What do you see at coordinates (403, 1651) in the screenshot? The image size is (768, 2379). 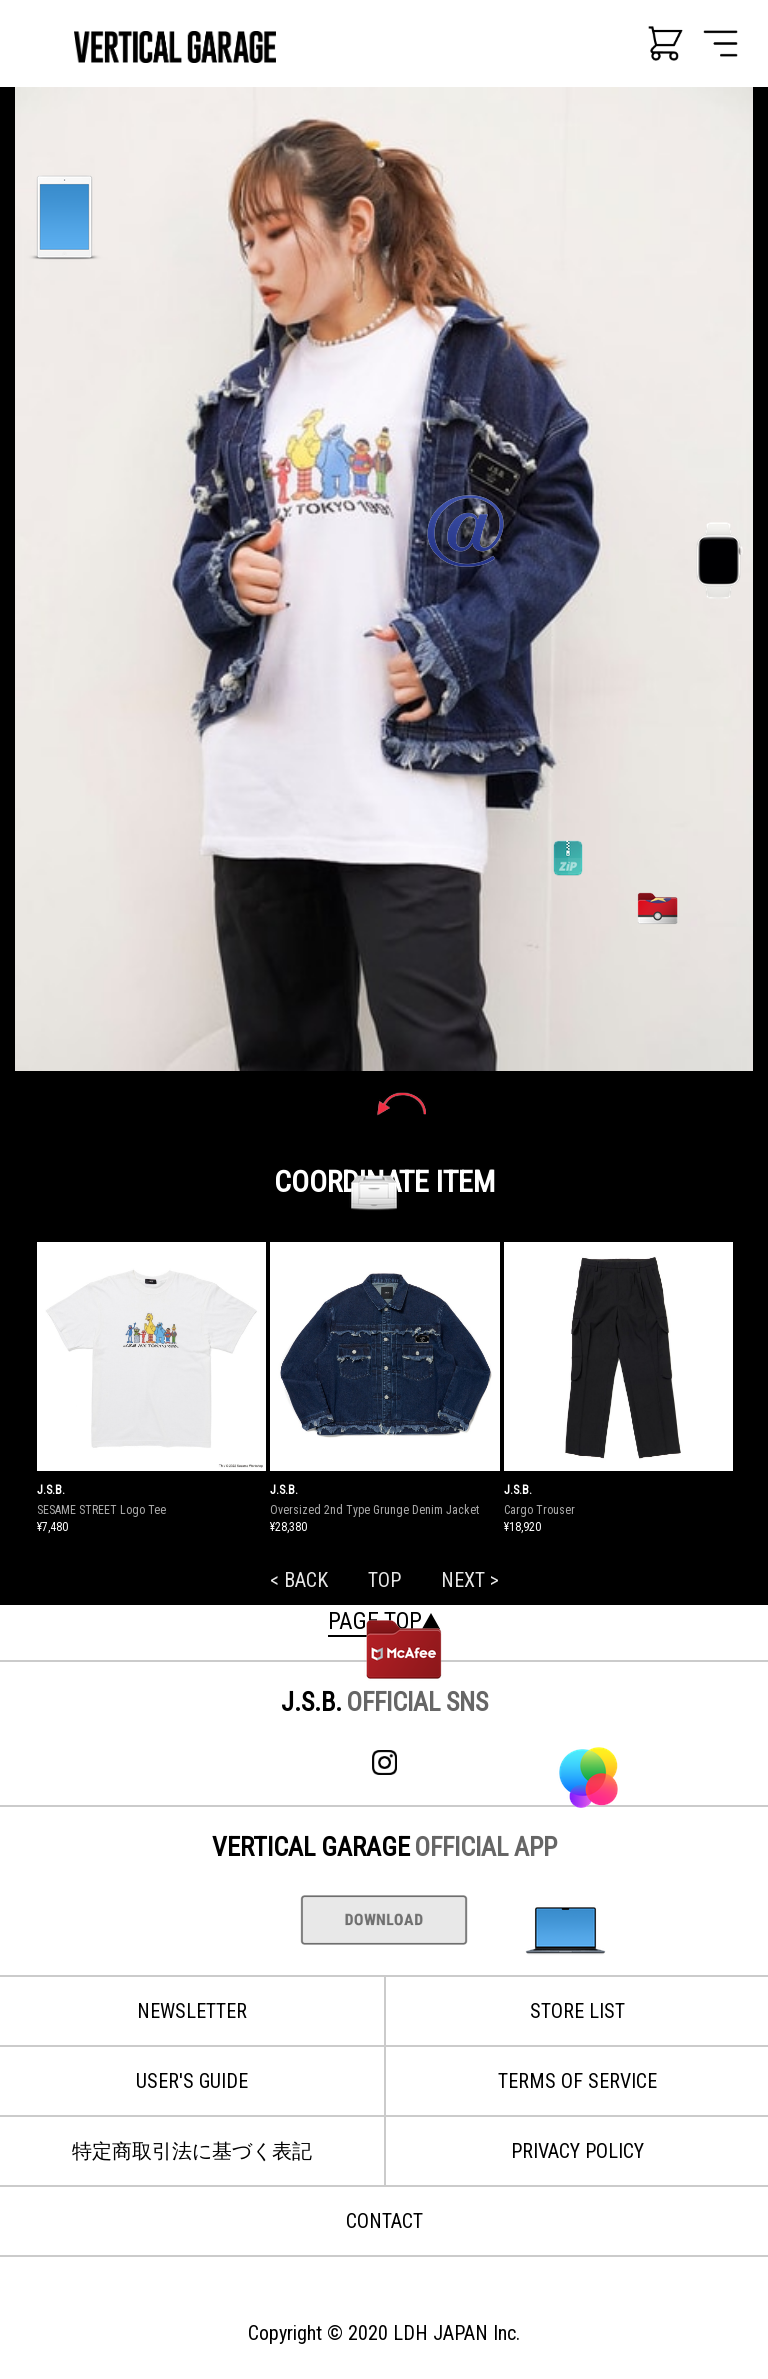 I see `folder containing McAfee antivirus files` at bounding box center [403, 1651].